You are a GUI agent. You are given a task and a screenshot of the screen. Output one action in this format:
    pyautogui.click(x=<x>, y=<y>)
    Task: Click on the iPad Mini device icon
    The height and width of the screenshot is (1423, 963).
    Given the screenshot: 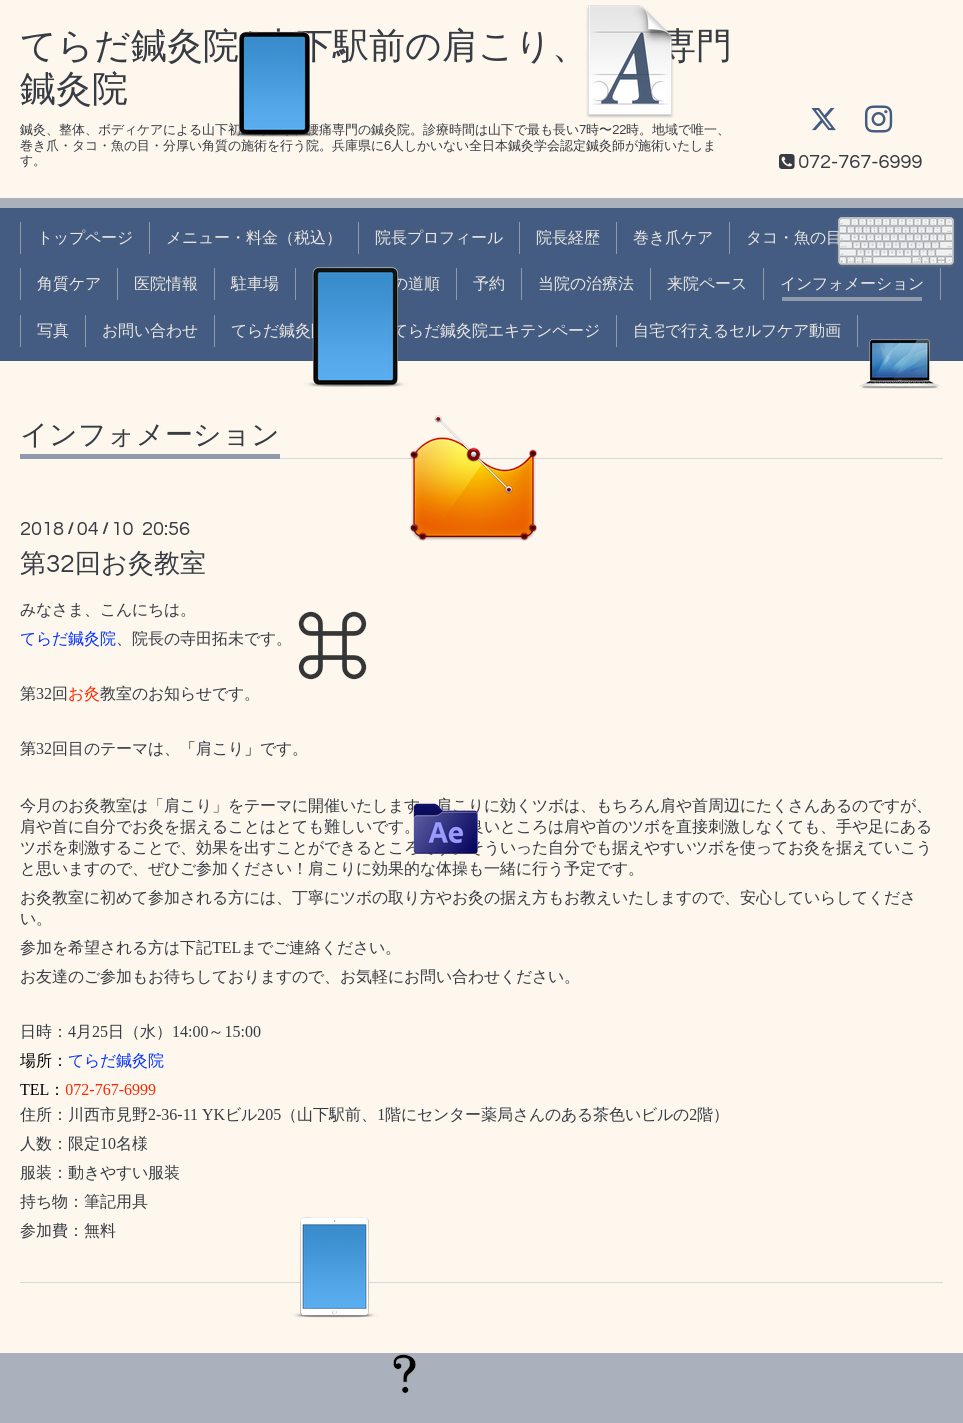 What is the action you would take?
    pyautogui.click(x=274, y=72)
    